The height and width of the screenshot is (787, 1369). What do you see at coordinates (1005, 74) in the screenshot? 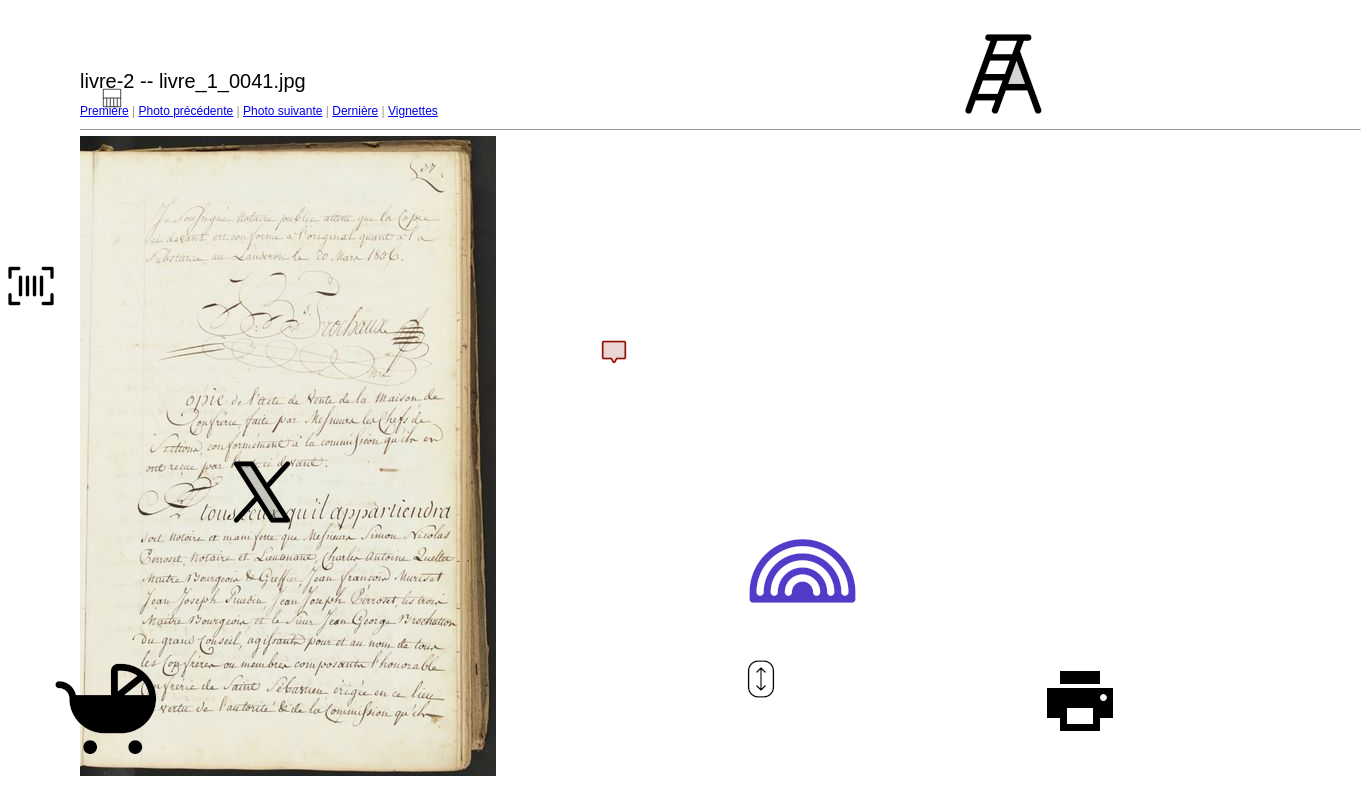
I see `access tools or equipment section` at bounding box center [1005, 74].